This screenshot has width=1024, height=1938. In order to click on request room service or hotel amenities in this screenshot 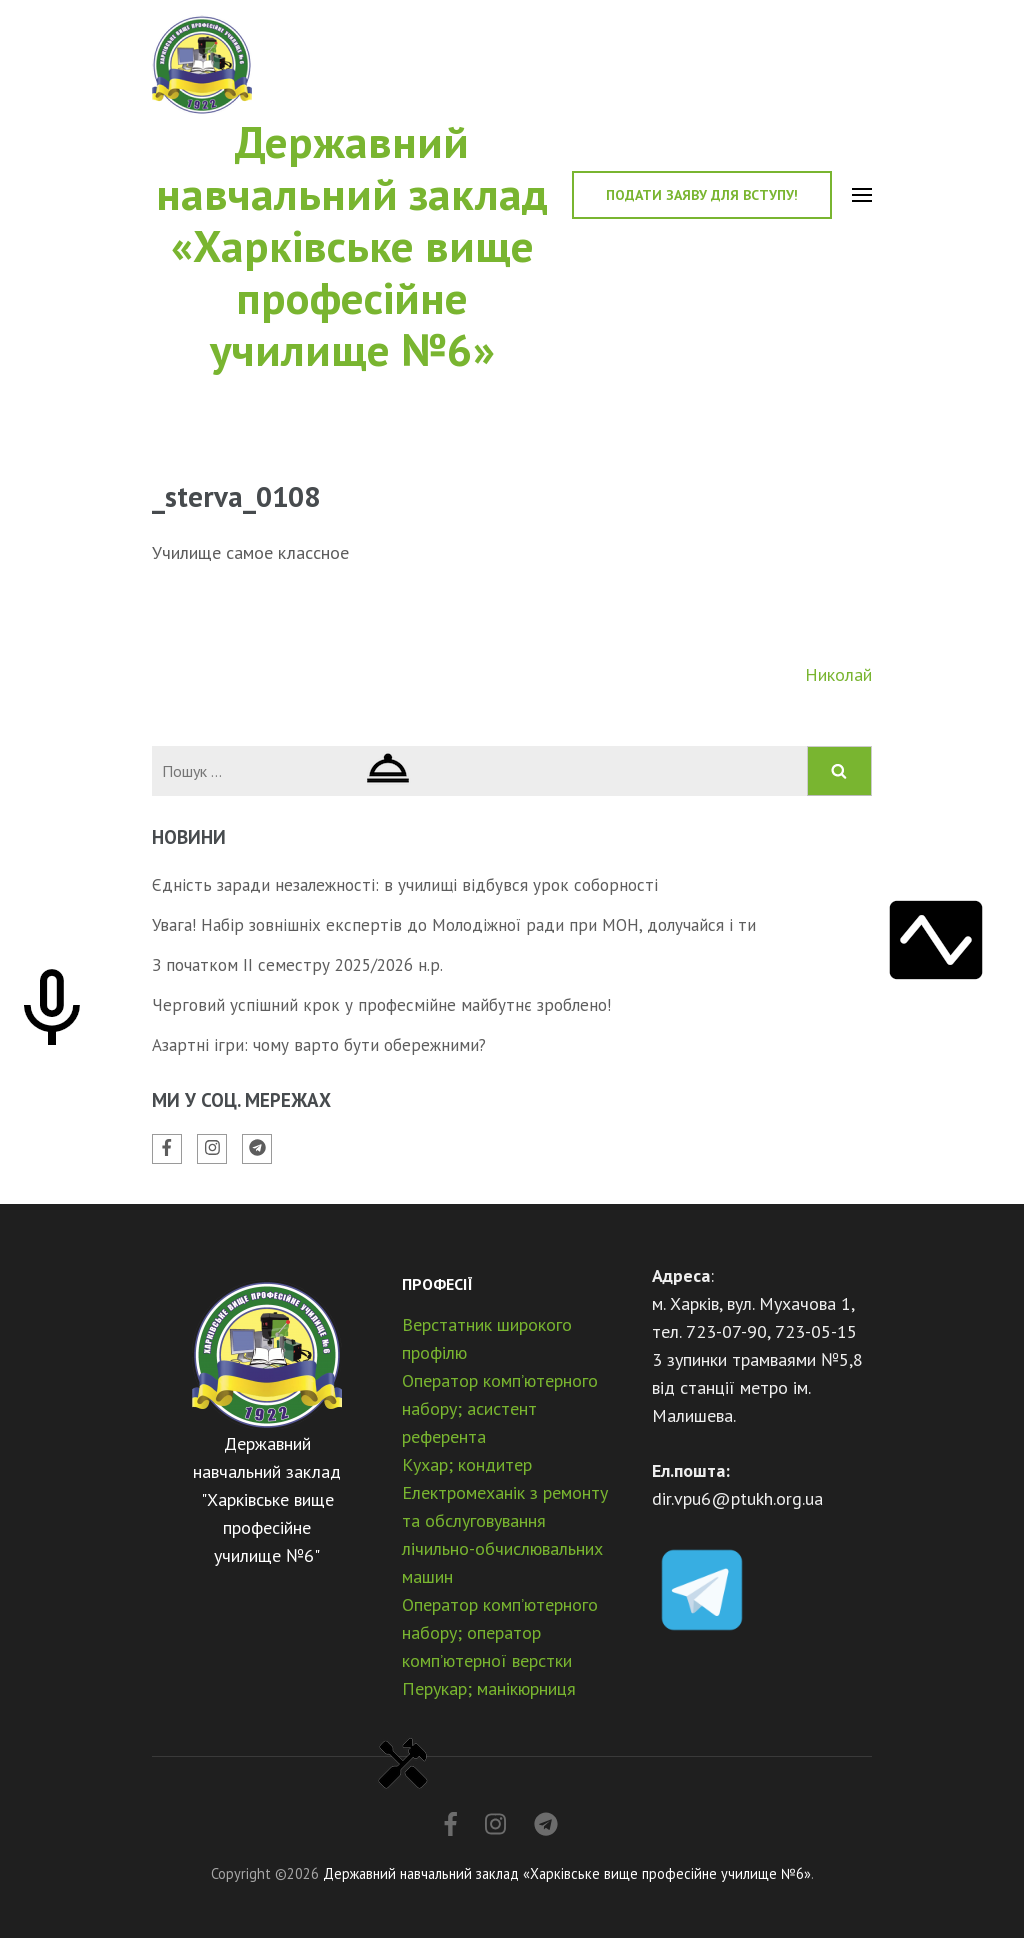, I will do `click(388, 768)`.